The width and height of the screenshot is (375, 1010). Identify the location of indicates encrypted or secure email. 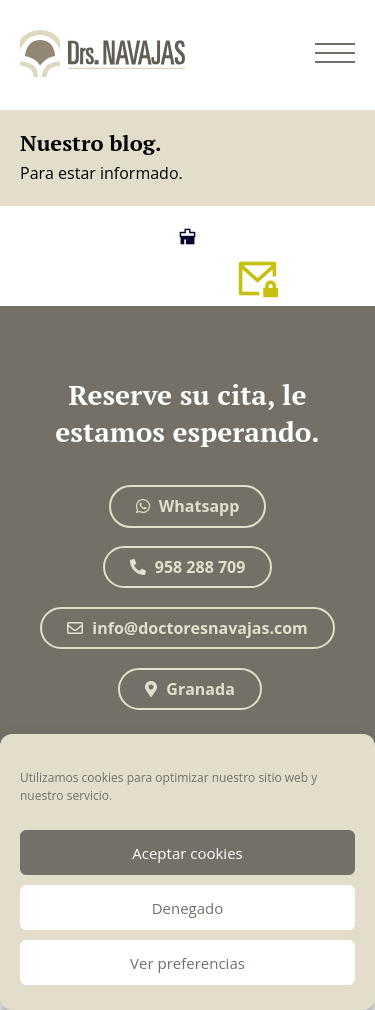
(257, 278).